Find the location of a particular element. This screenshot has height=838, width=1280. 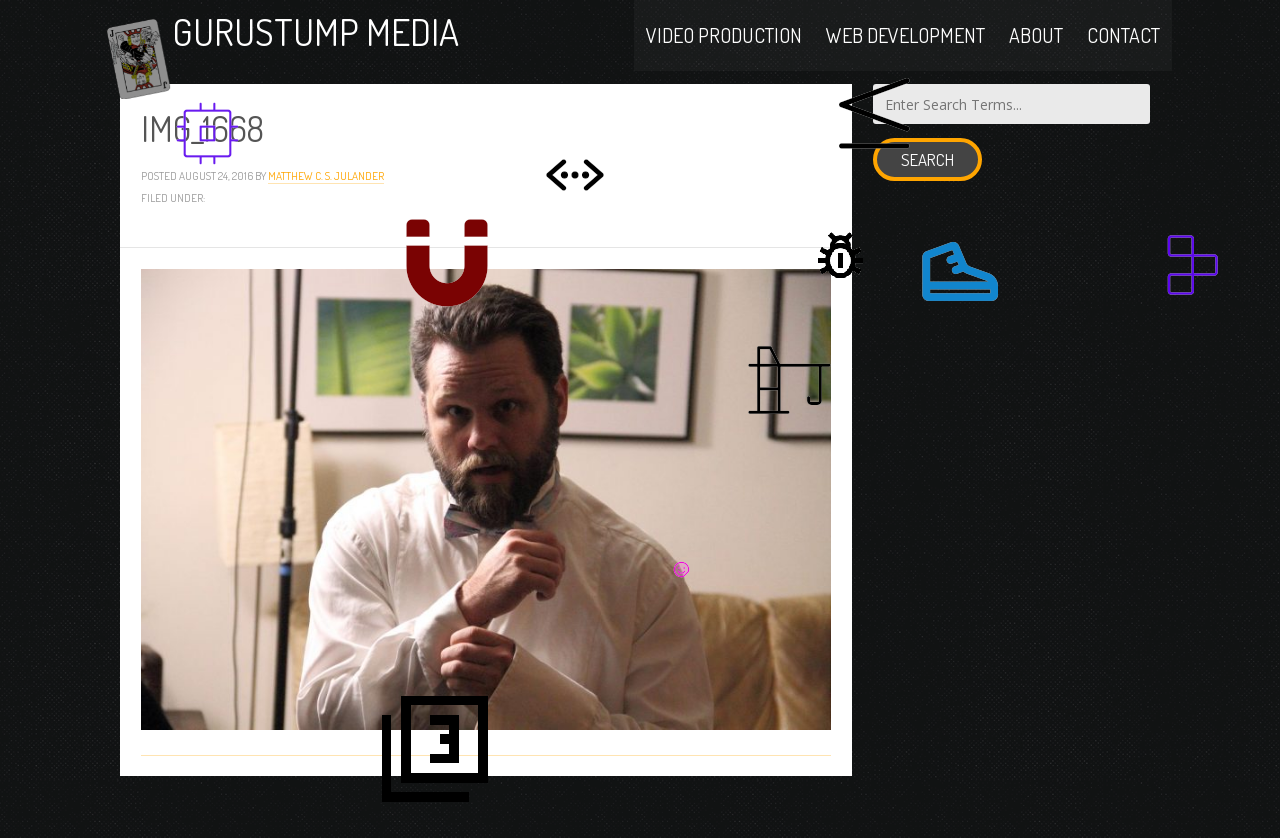

attract or pull related items together is located at coordinates (447, 260).